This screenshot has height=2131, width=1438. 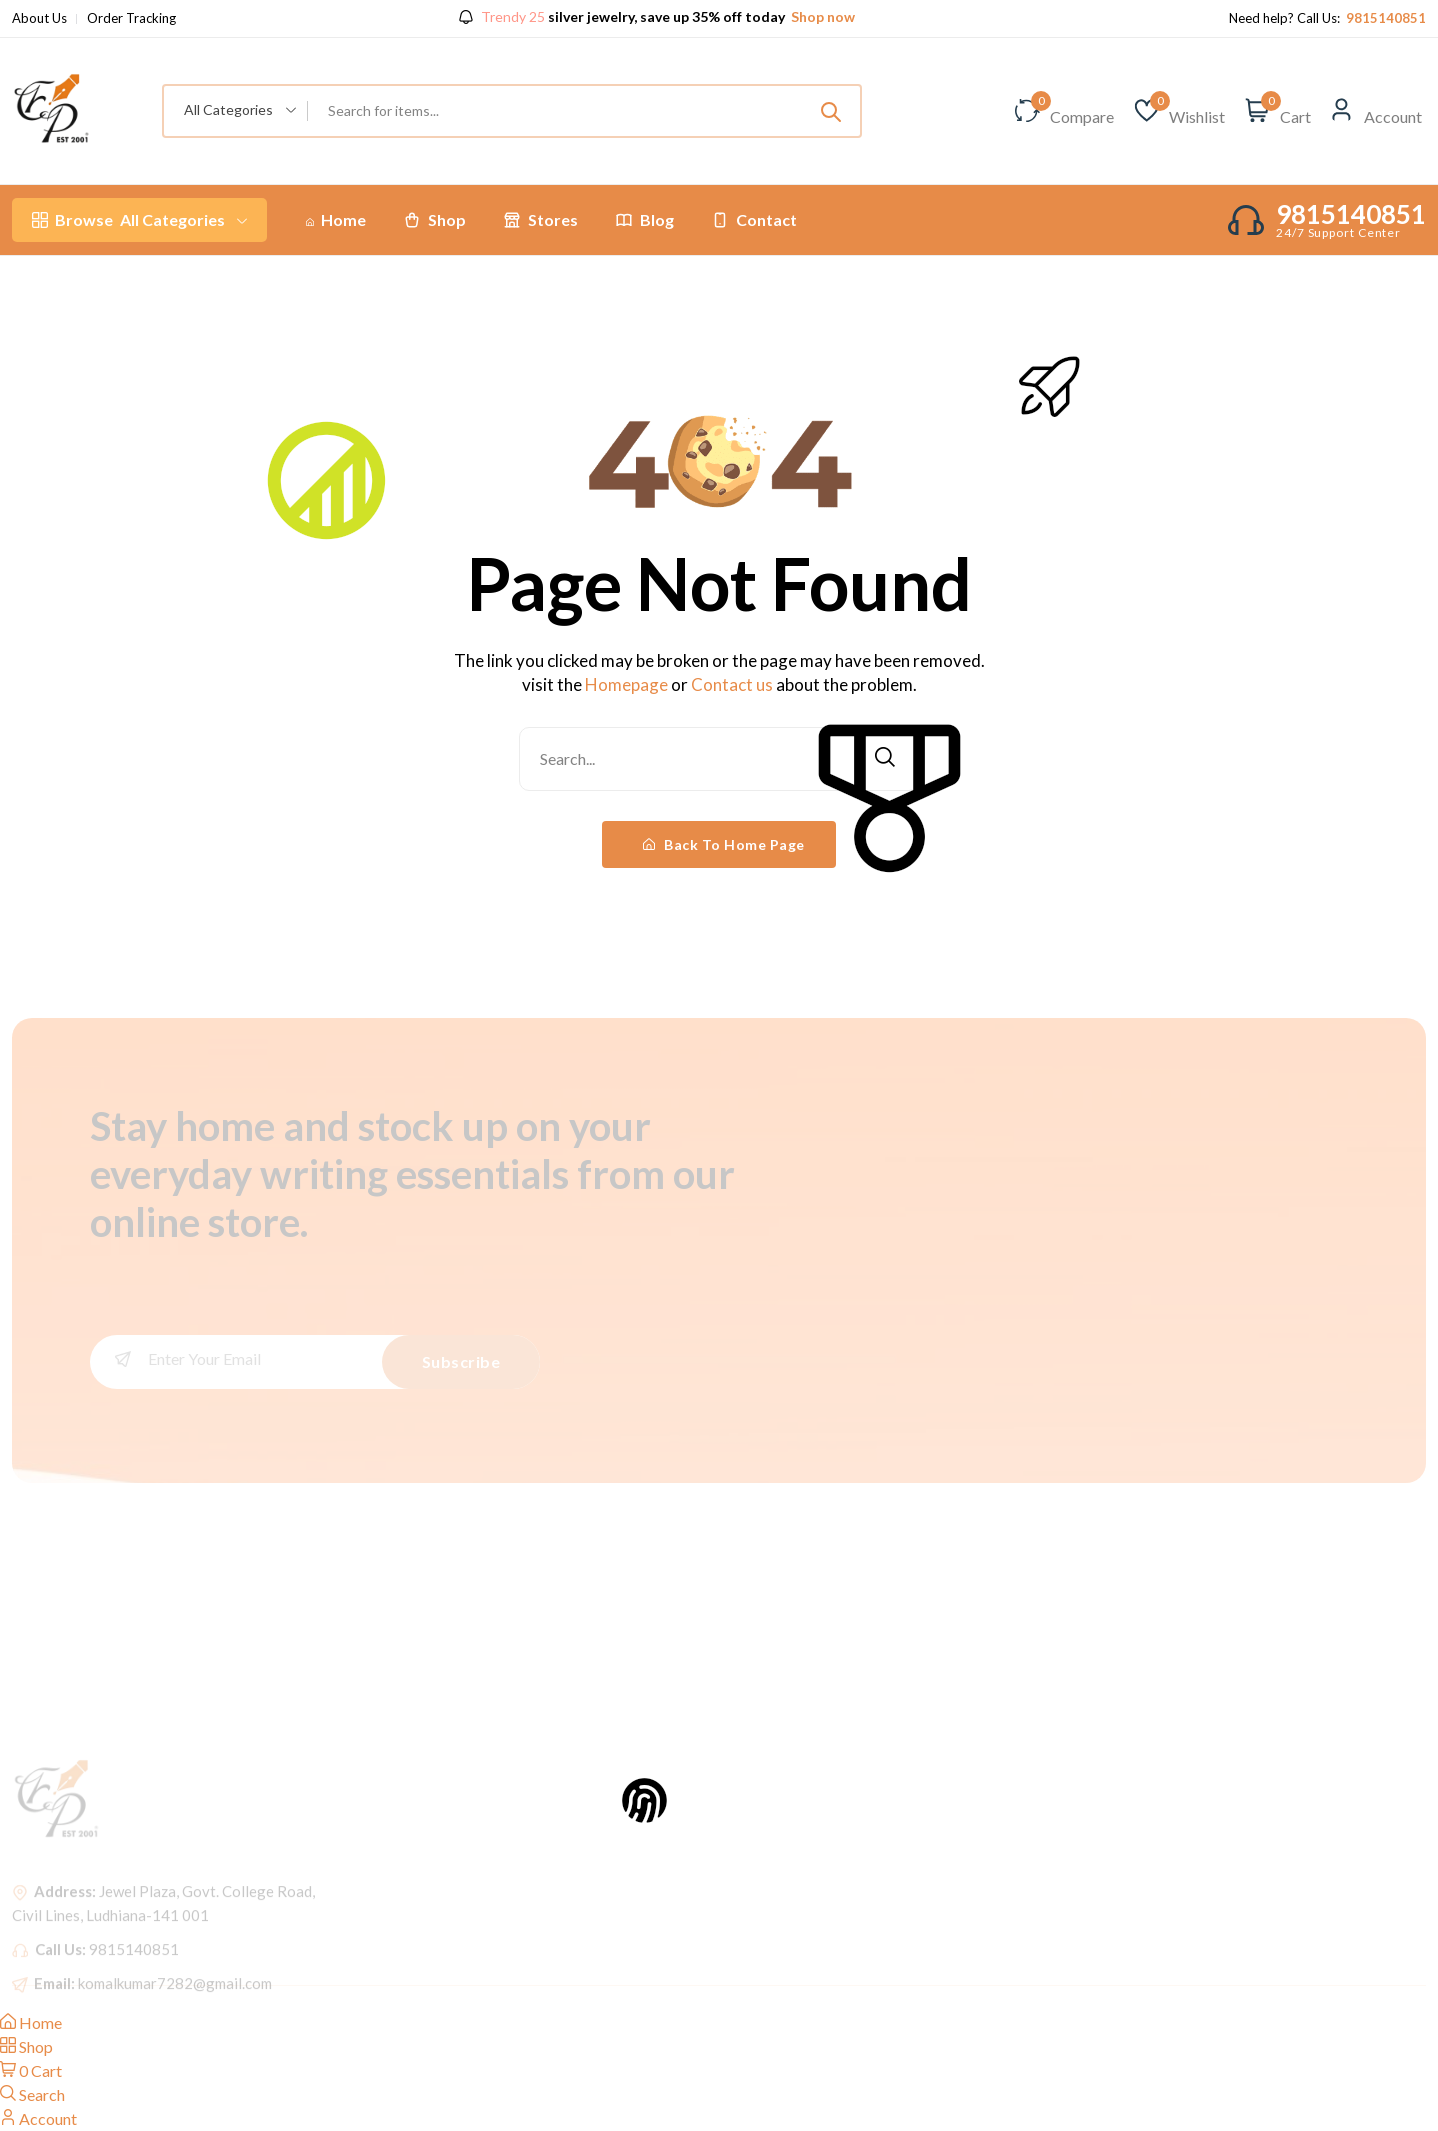 I want to click on toggle half-tone or contrast display mode, so click(x=326, y=480).